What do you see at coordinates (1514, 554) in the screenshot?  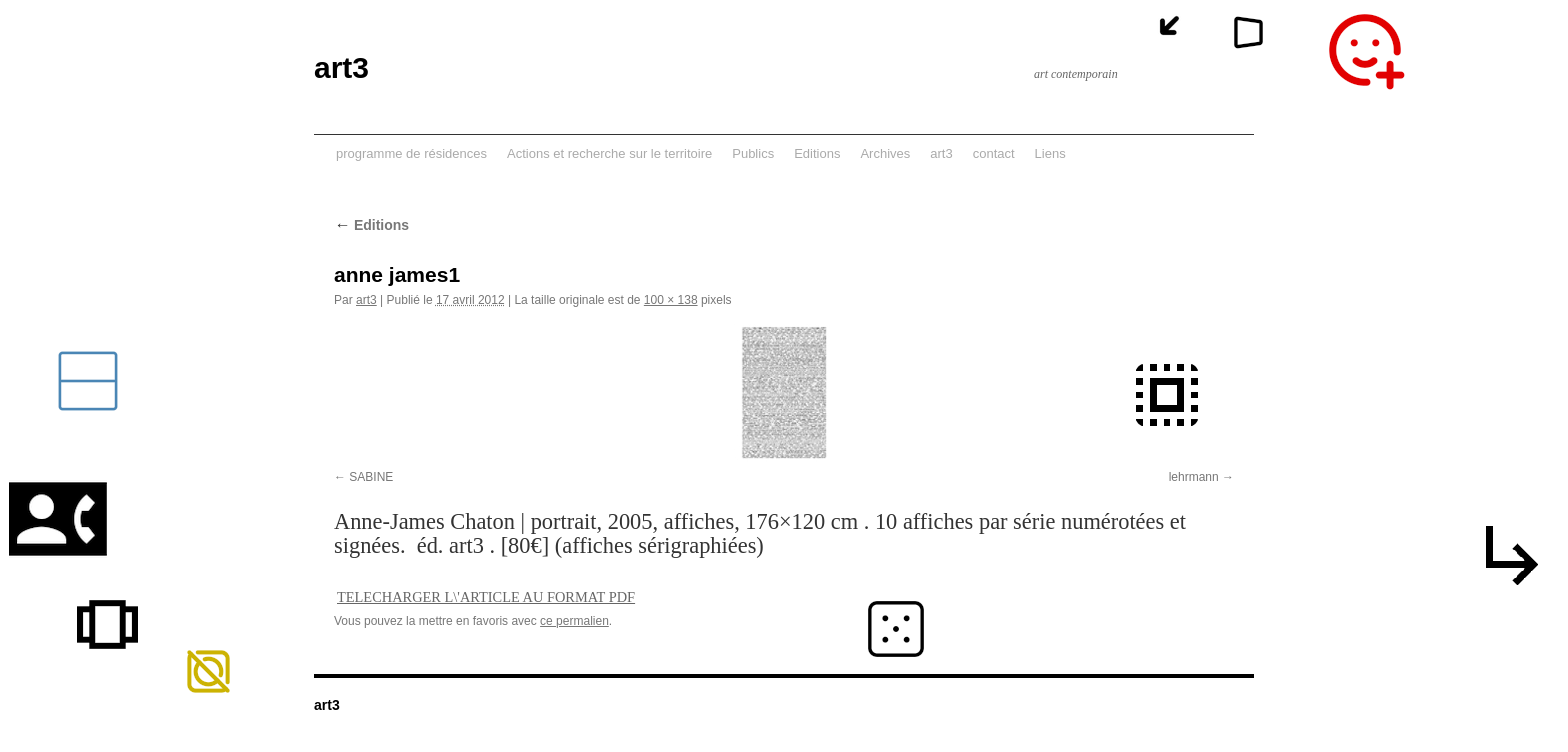 I see `navigate to a subdirectory or nested folder` at bounding box center [1514, 554].